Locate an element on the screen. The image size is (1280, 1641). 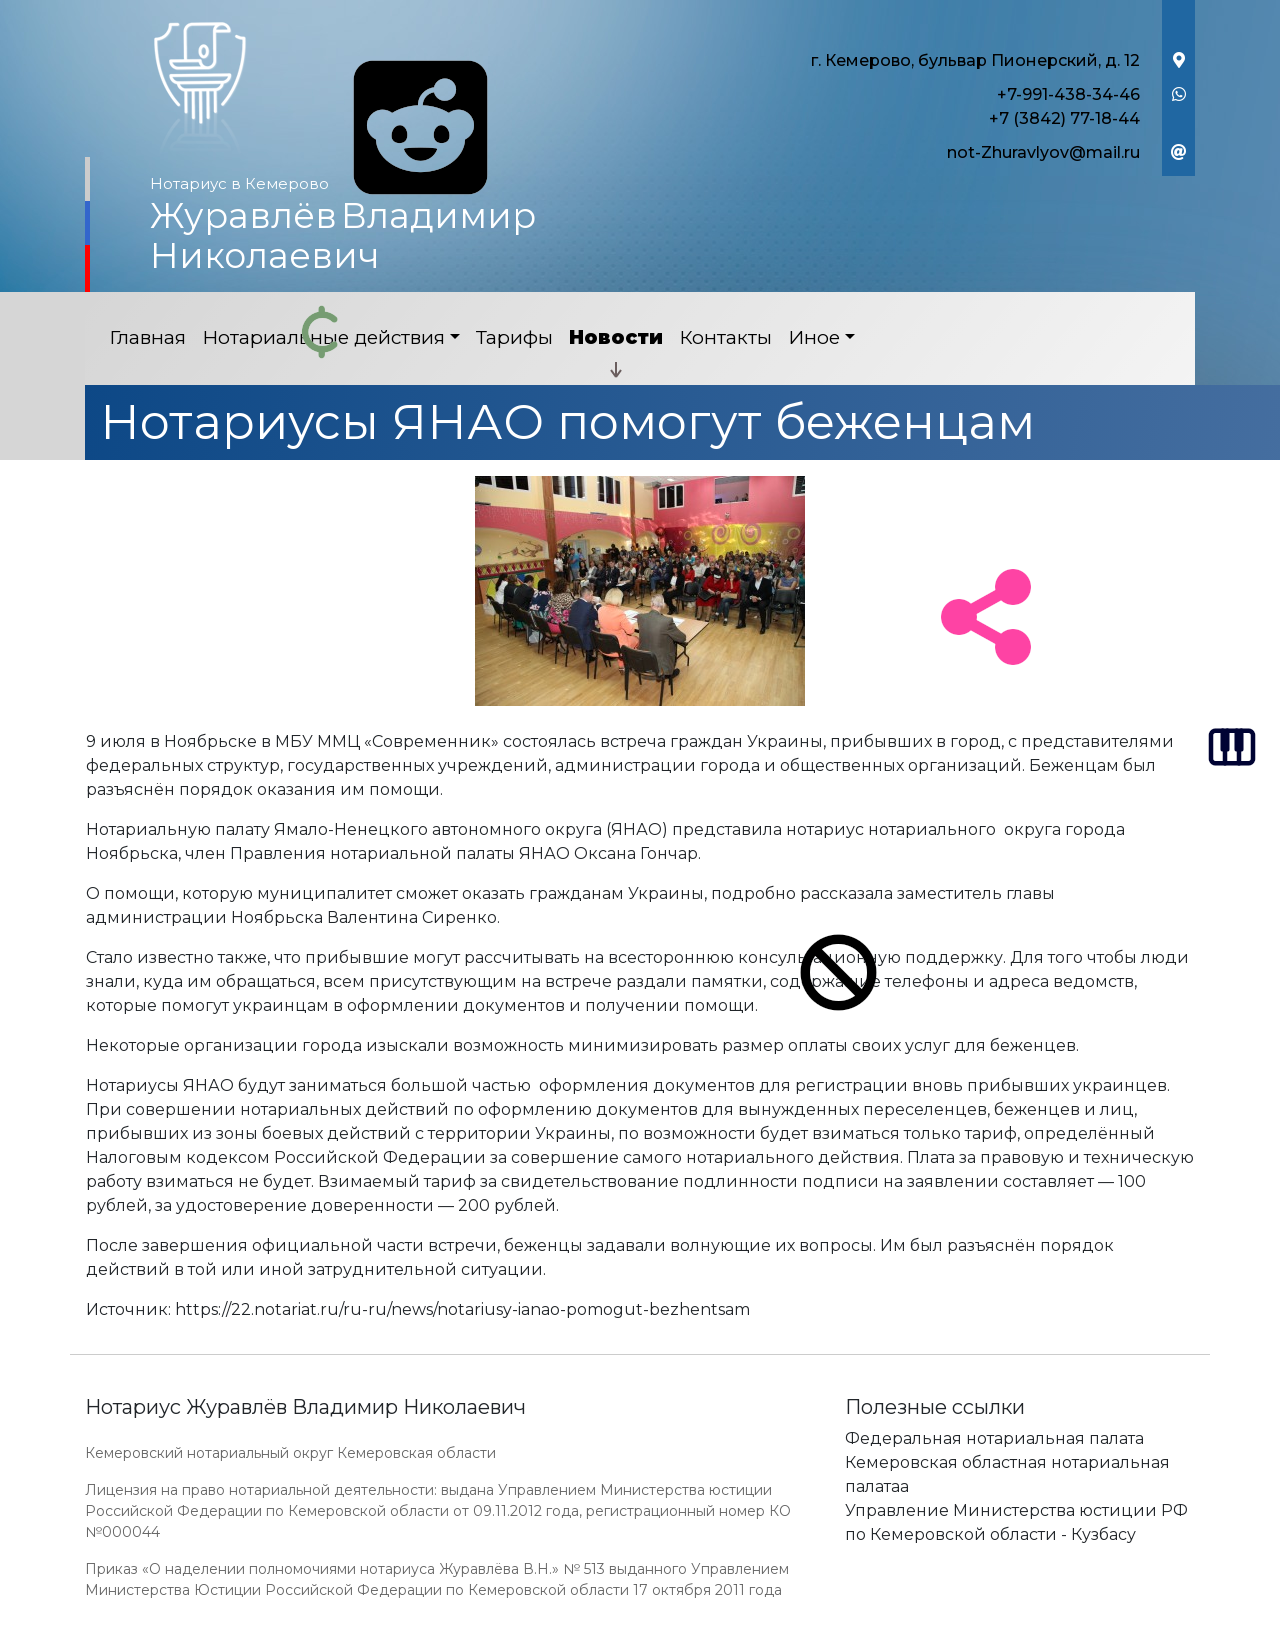
share content with others is located at coordinates (989, 617).